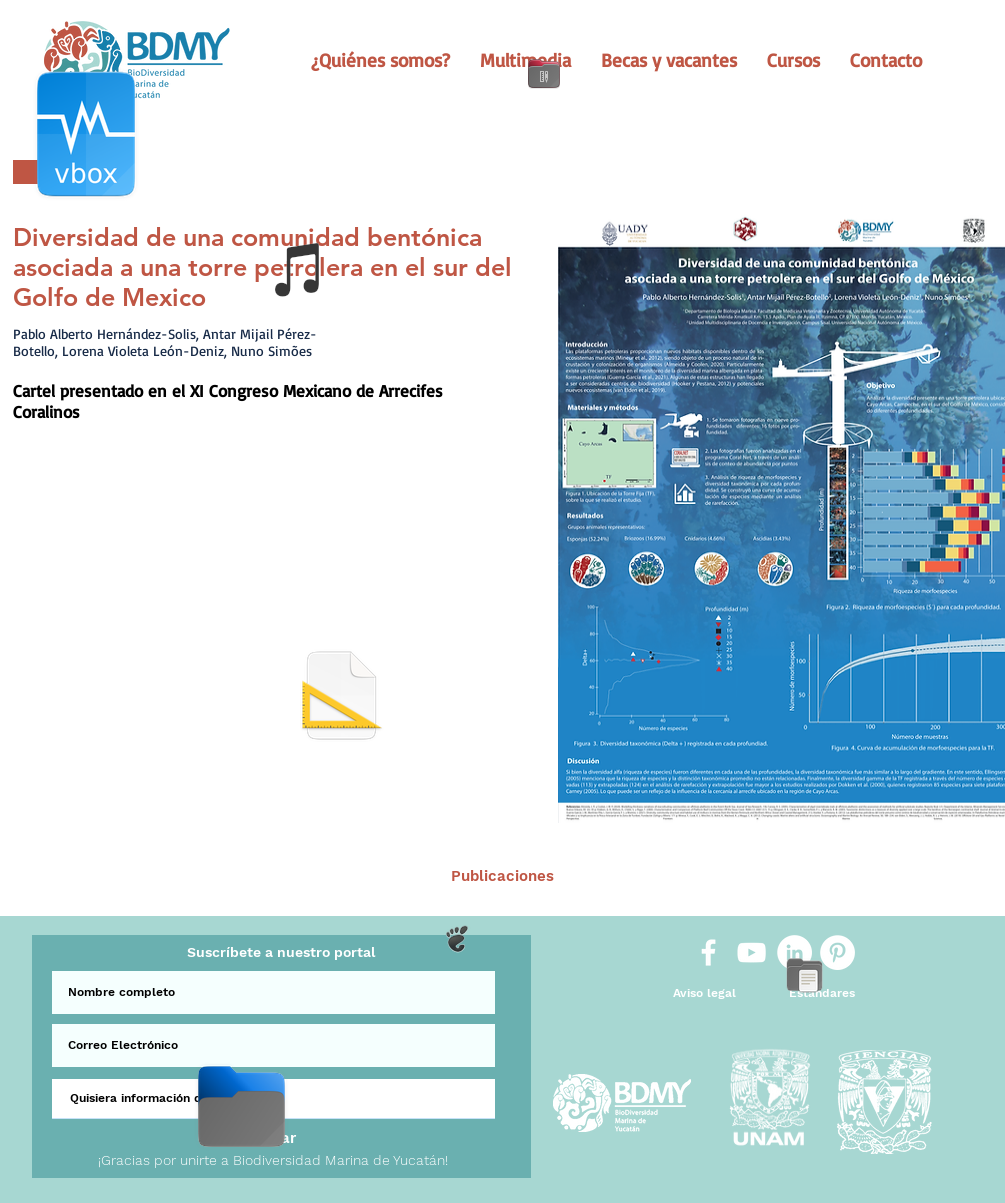 Image resolution: width=1005 pixels, height=1203 pixels. What do you see at coordinates (457, 939) in the screenshot?
I see `access the GNOME desktop home or start menu` at bounding box center [457, 939].